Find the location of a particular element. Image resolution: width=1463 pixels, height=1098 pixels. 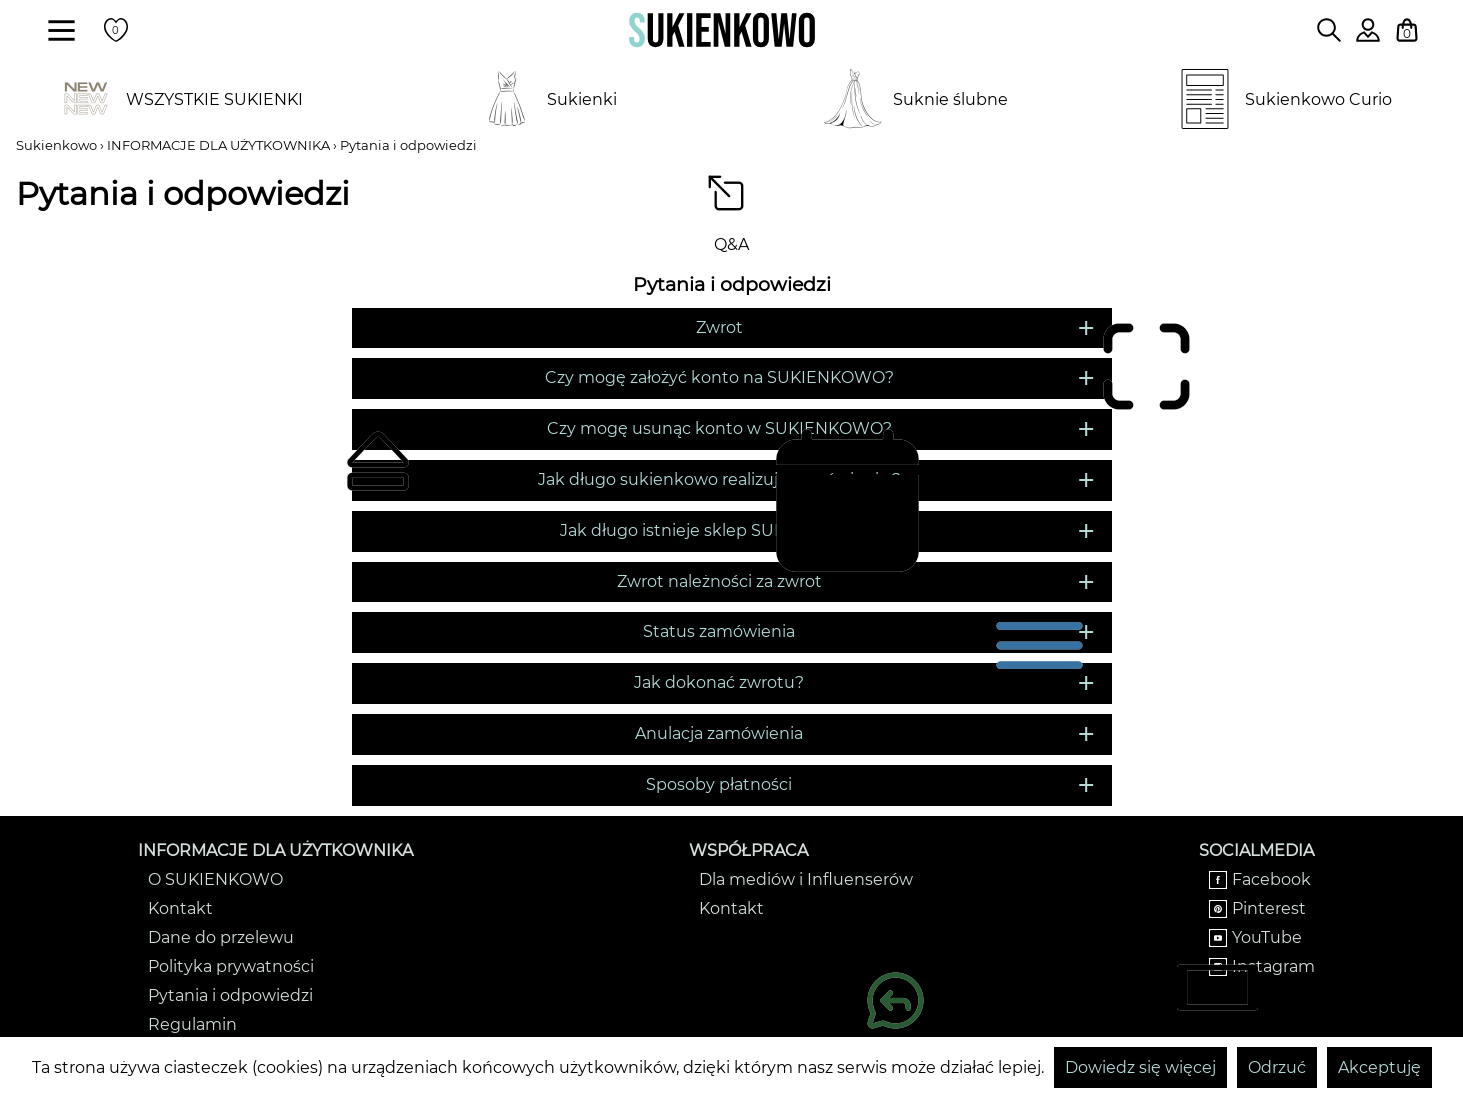

scan a QR code or barcode is located at coordinates (1146, 366).